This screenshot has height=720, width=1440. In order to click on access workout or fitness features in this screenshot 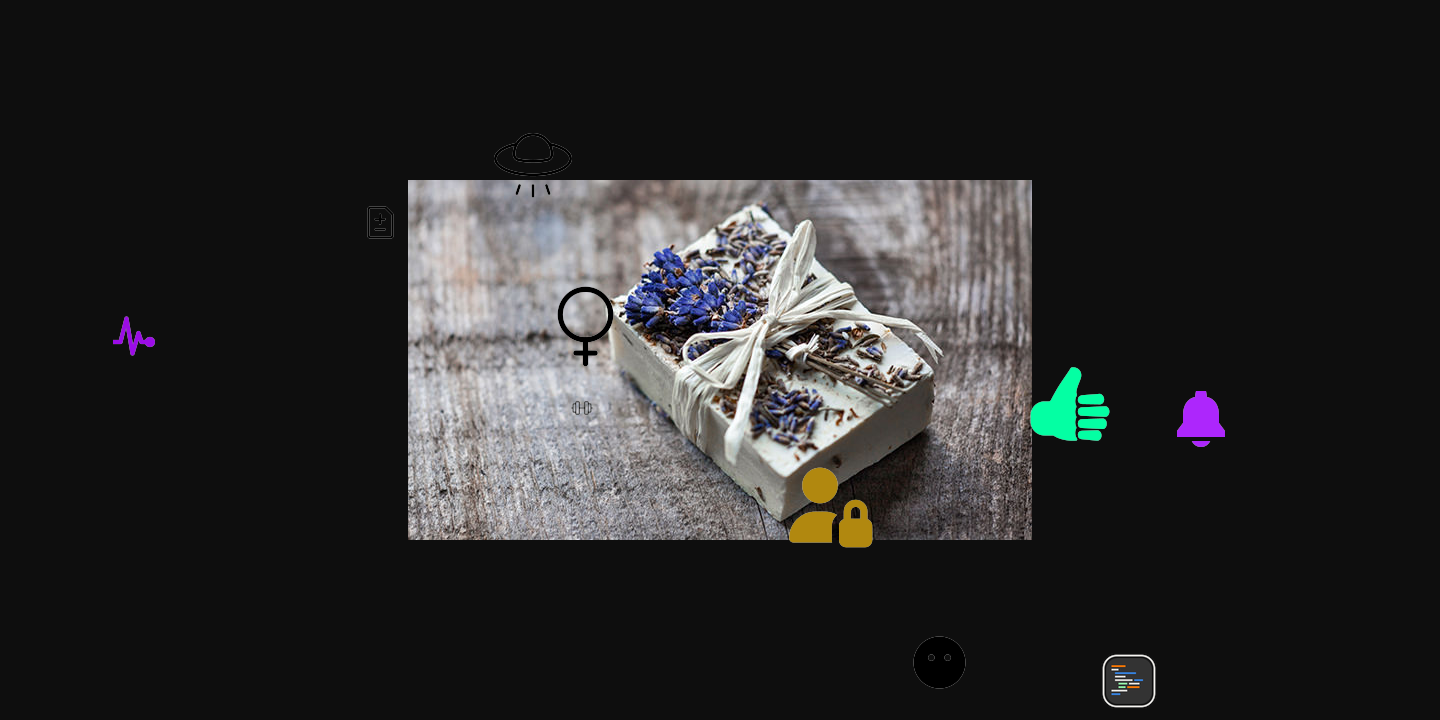, I will do `click(582, 408)`.